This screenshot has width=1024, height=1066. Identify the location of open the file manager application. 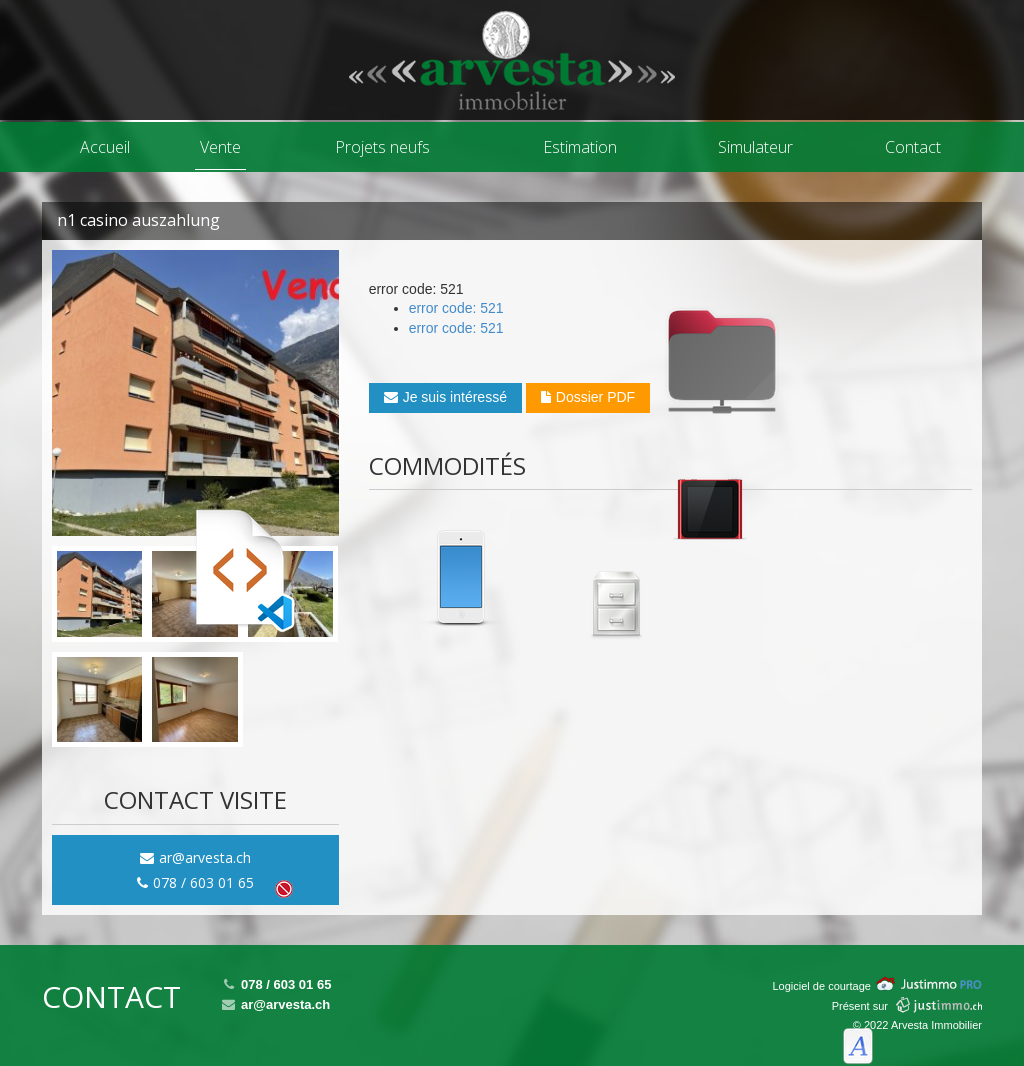
(616, 605).